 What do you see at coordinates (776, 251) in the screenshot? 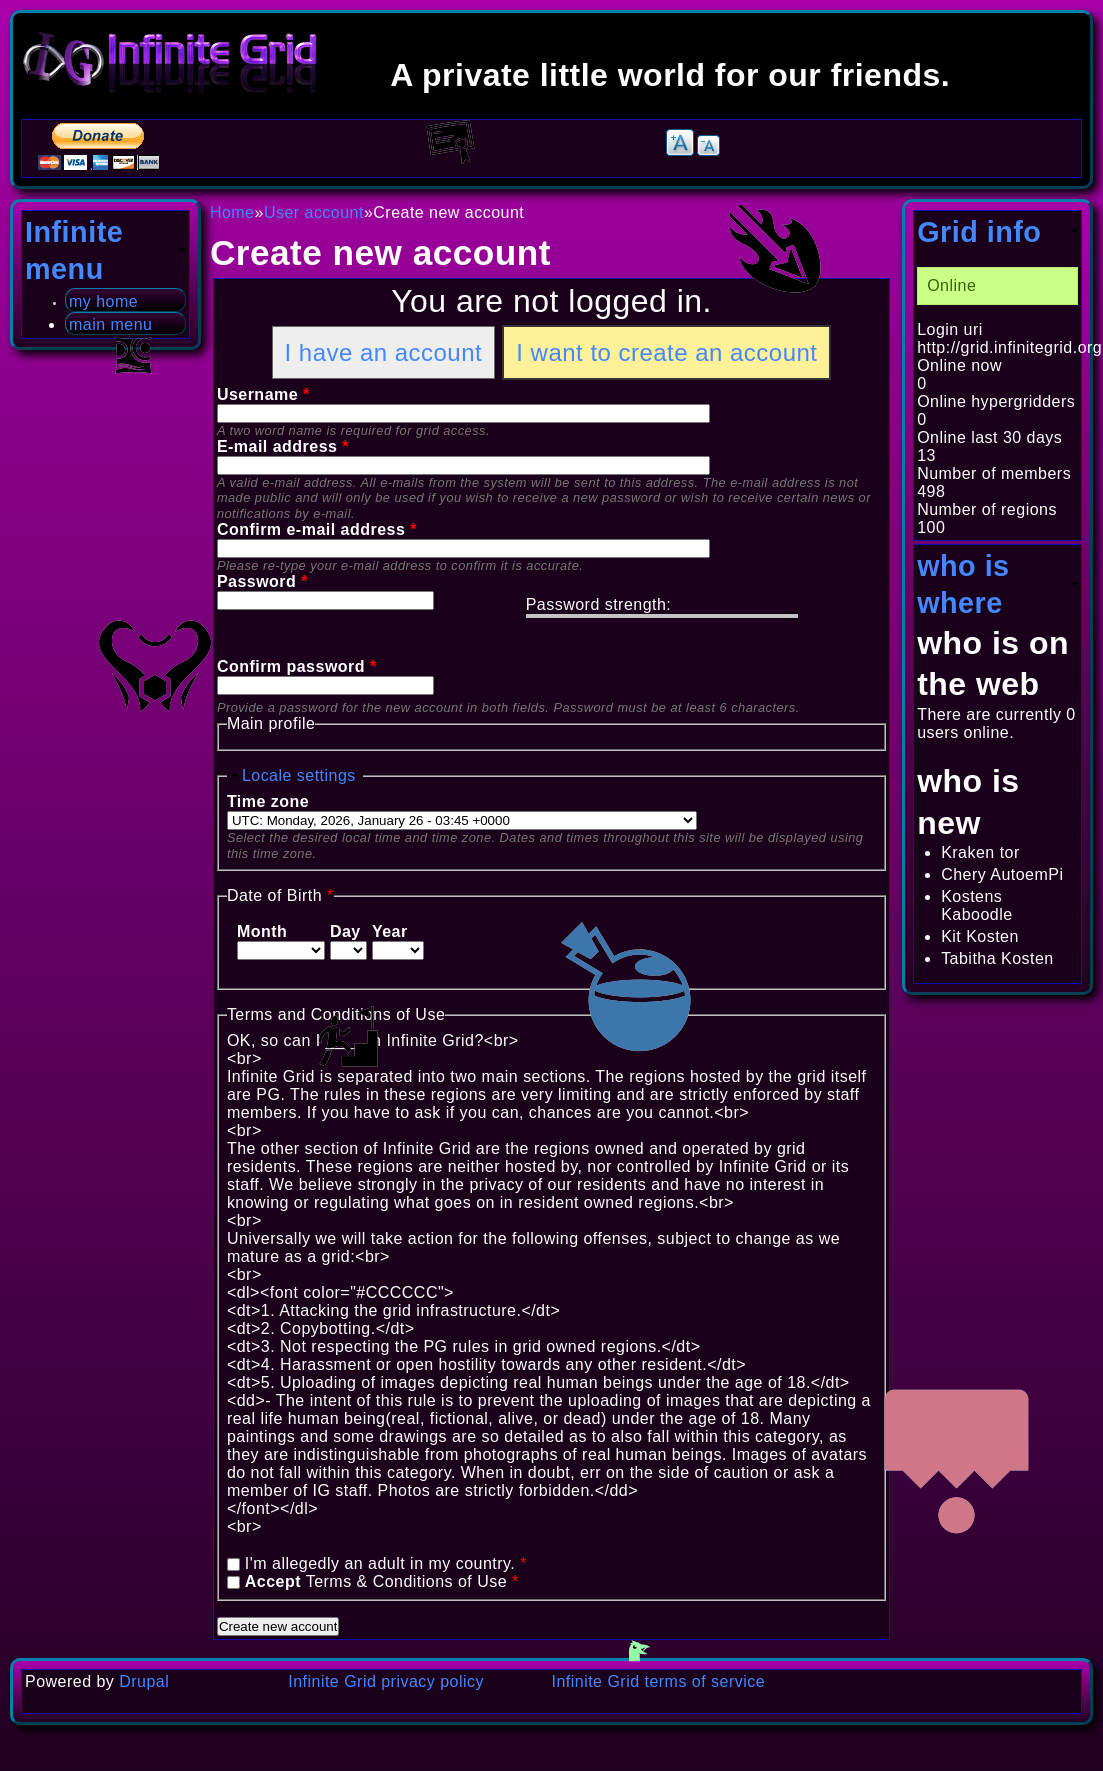
I see `fire a special attack or projectile` at bounding box center [776, 251].